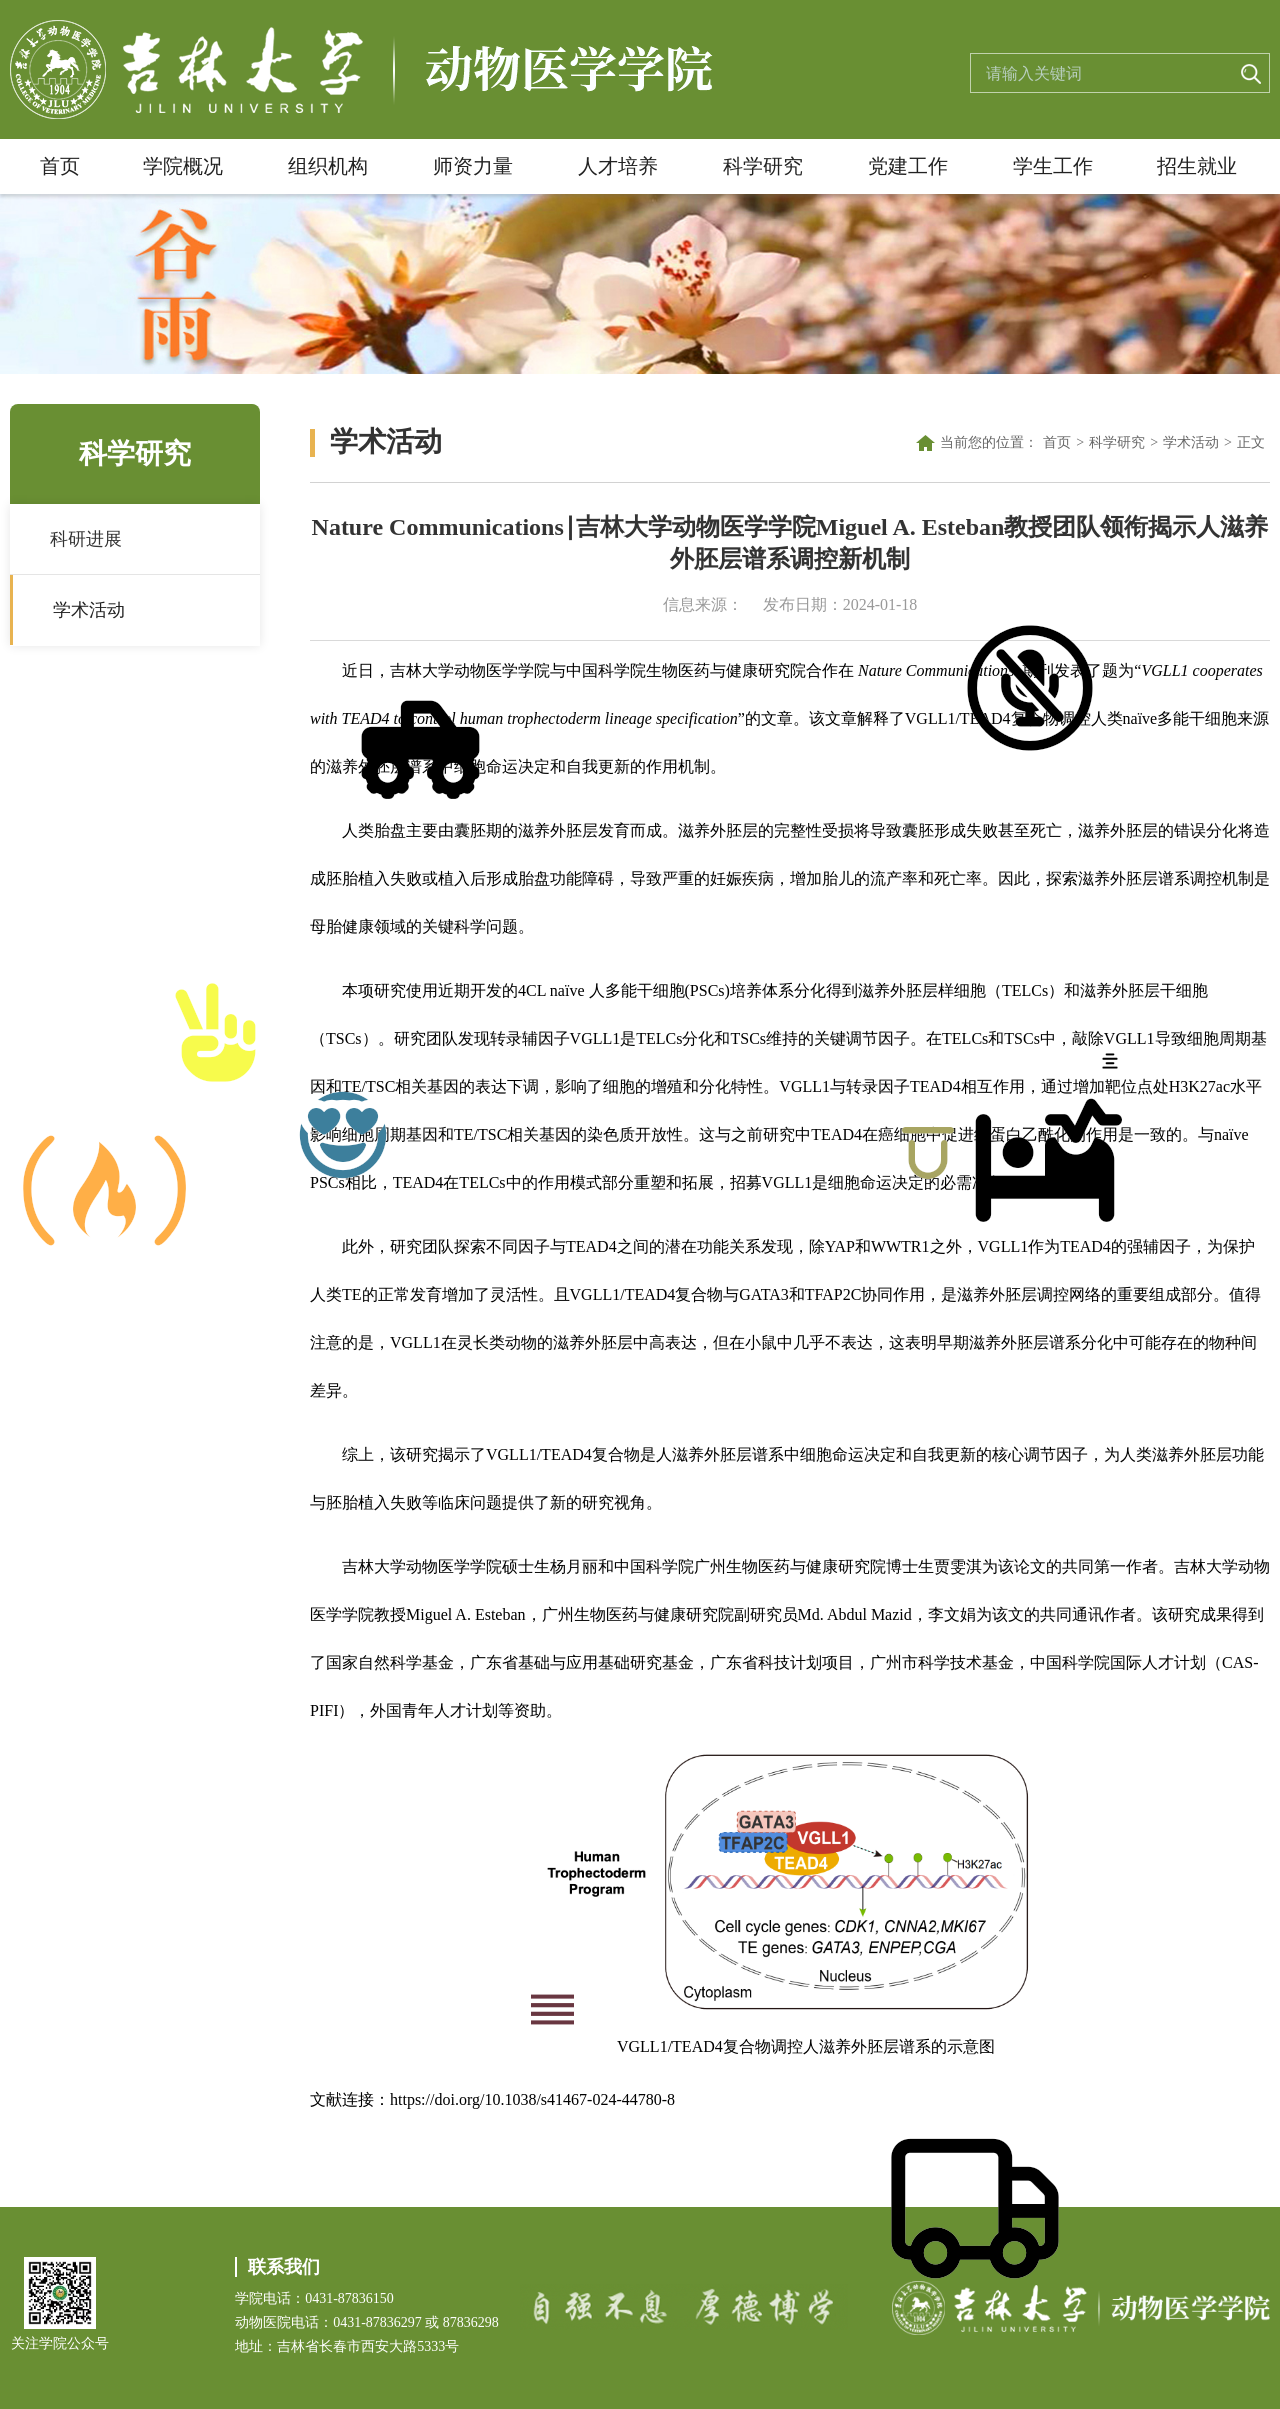  I want to click on mute your microphone, so click(1030, 688).